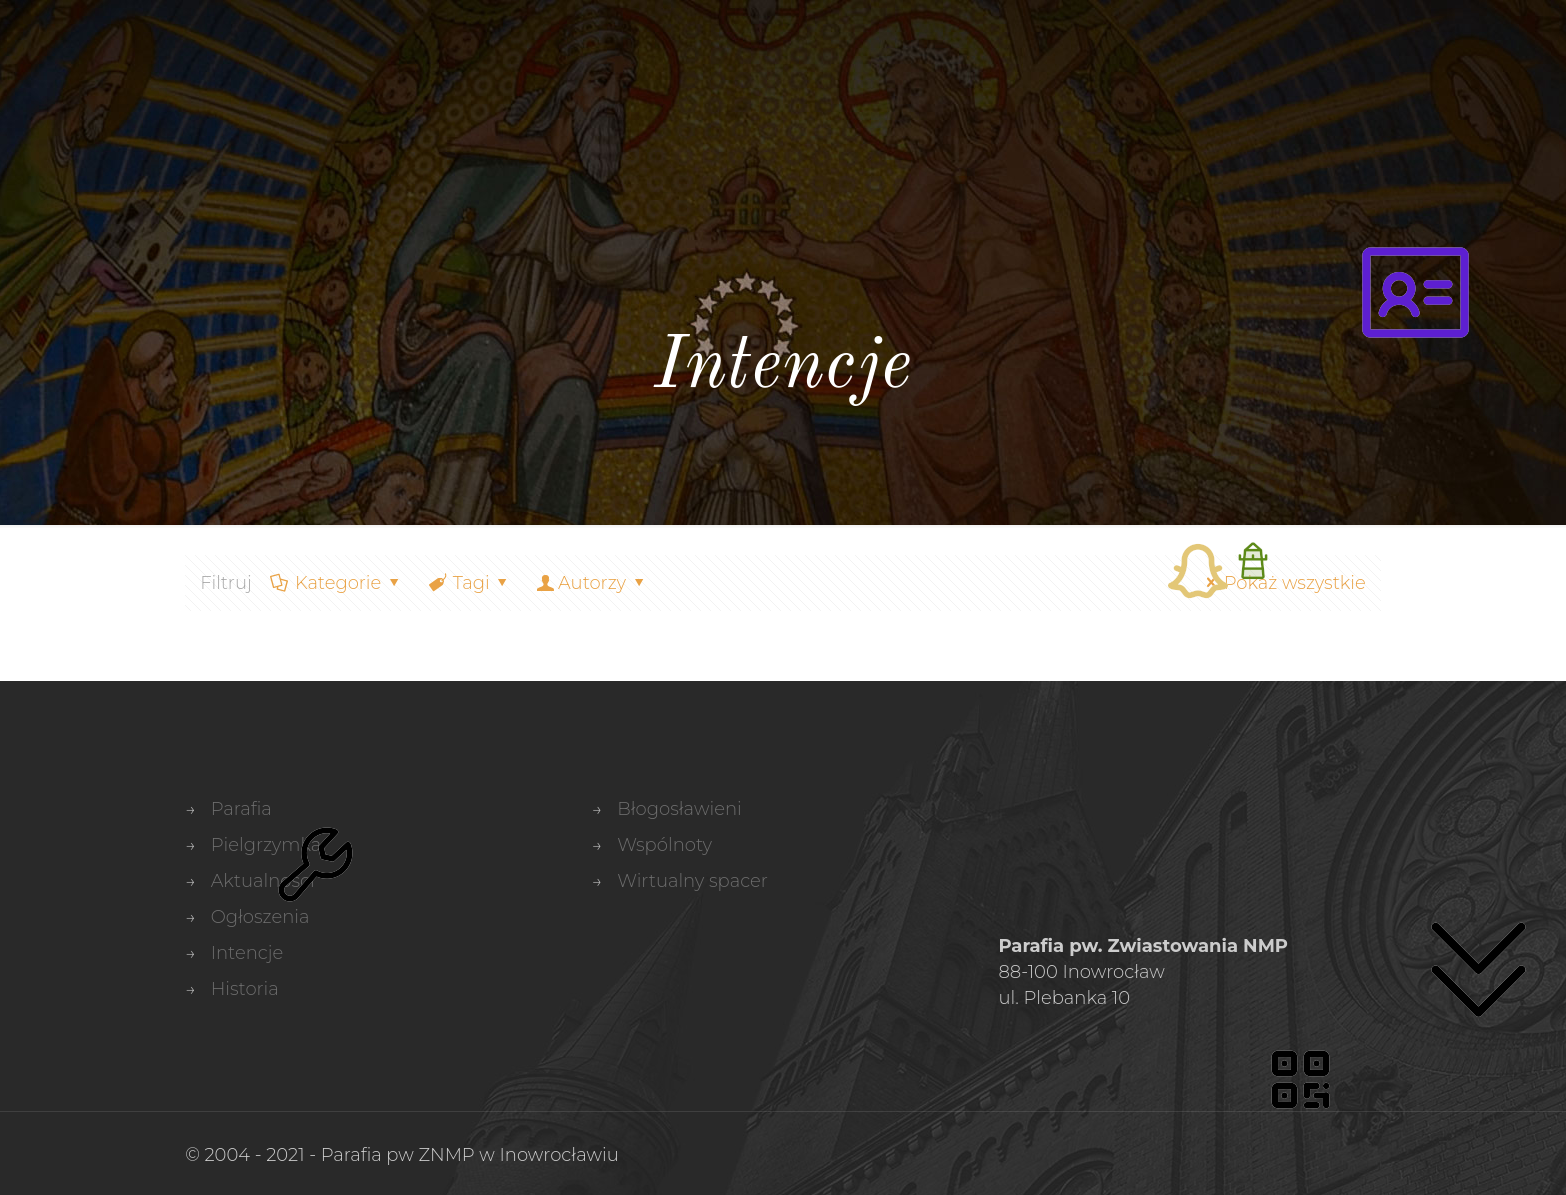  I want to click on open Snapchat app, so click(1198, 572).